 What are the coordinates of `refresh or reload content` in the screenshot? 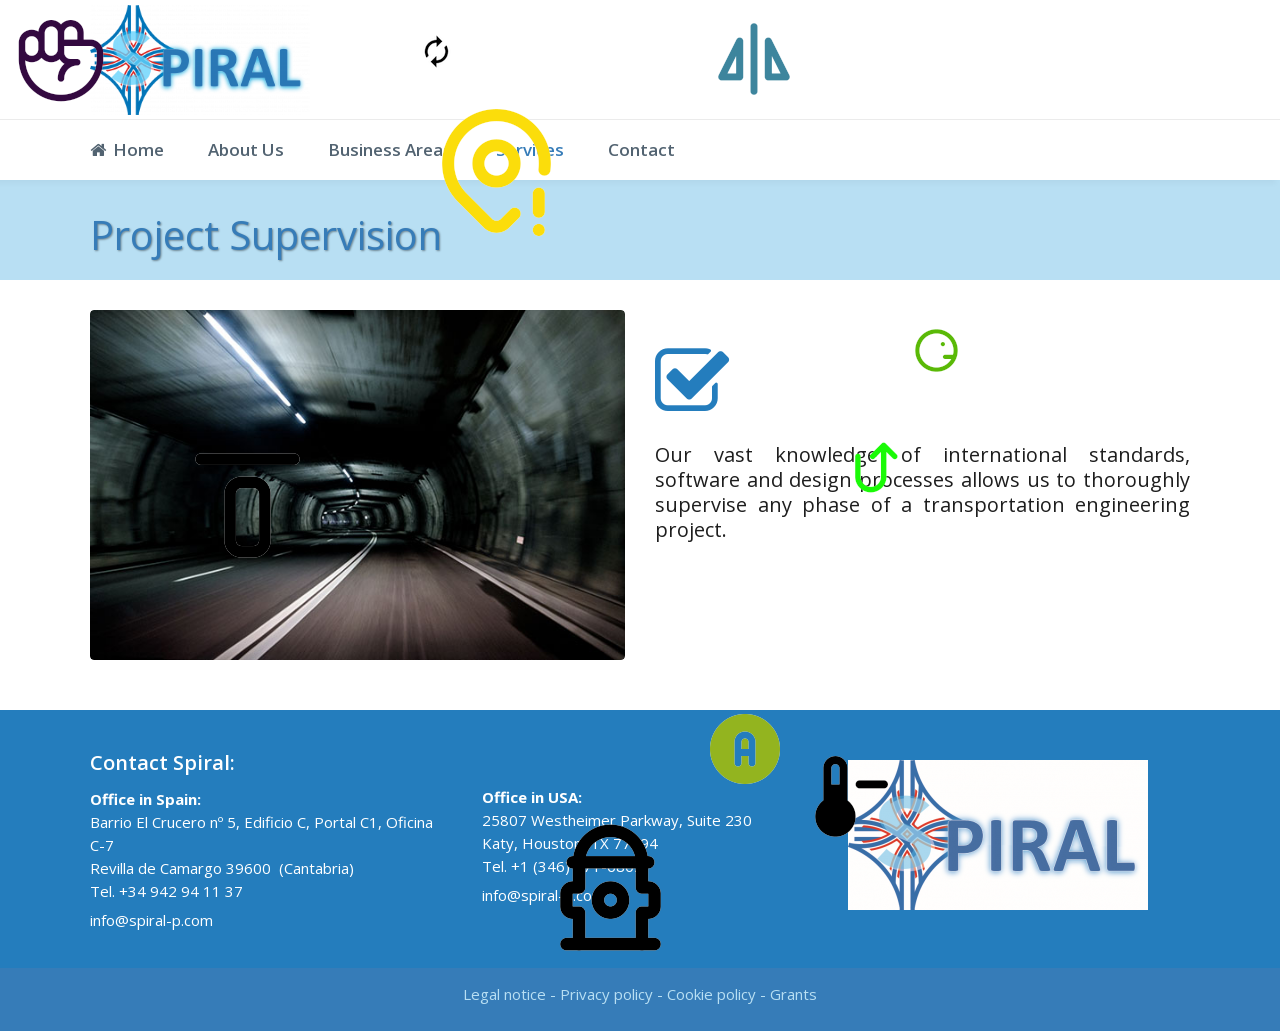 It's located at (436, 51).